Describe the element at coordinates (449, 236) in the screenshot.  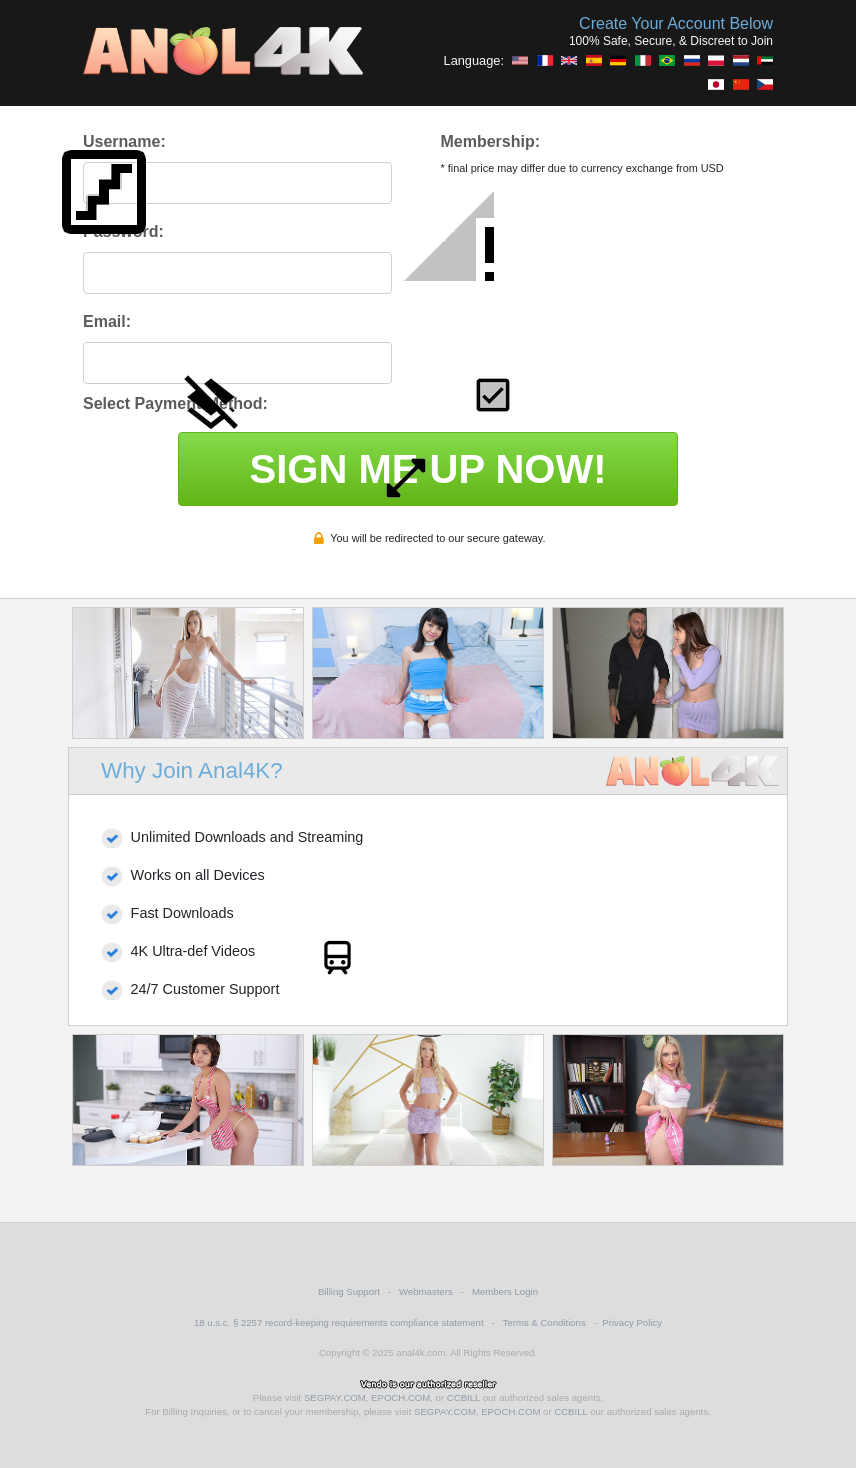
I see `indicates no cellular signal with no internet connection` at that location.